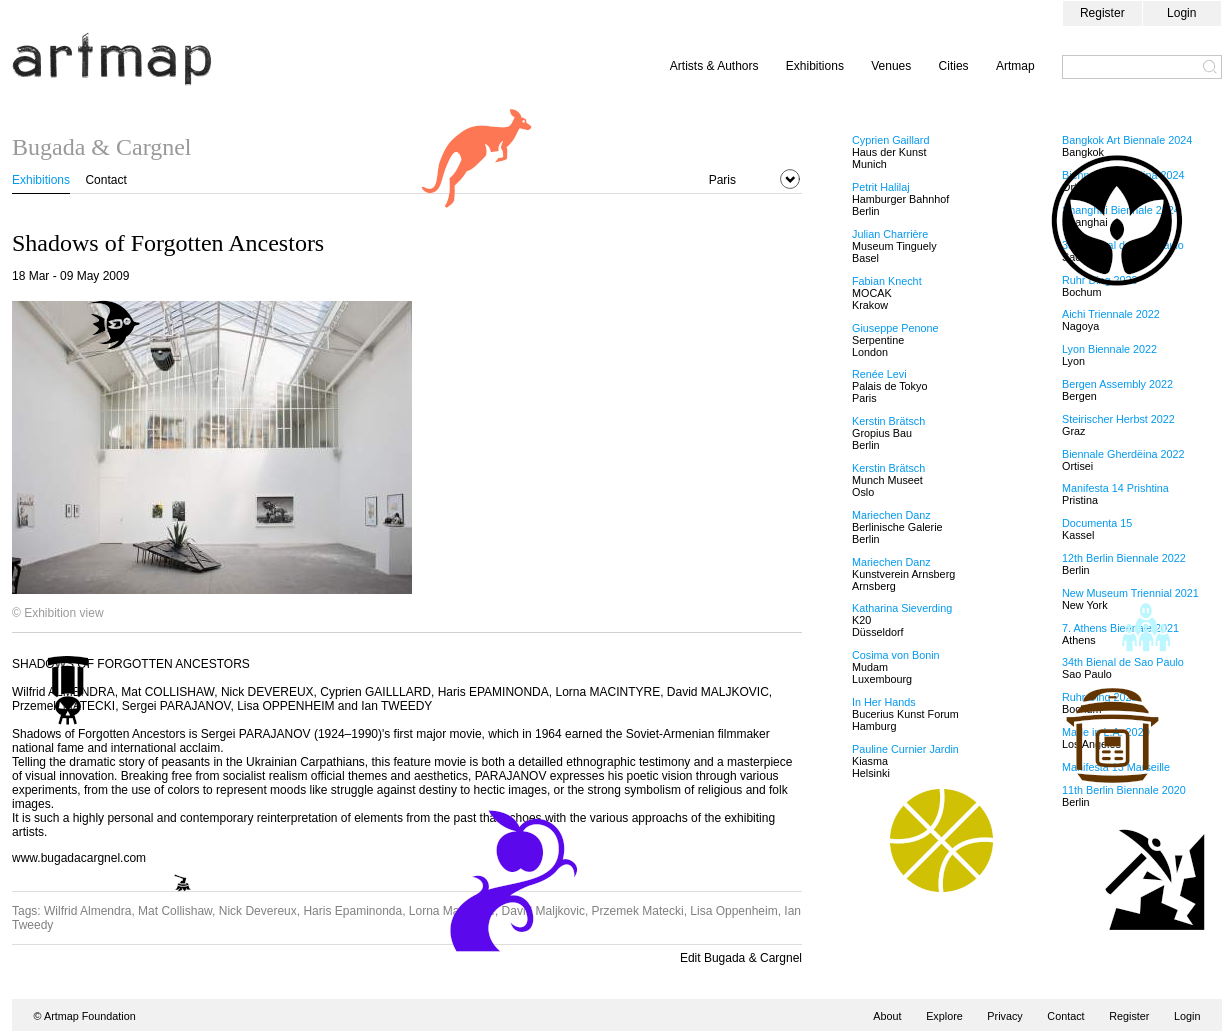 This screenshot has height=1031, width=1222. What do you see at coordinates (1112, 735) in the screenshot?
I see `access pressure cooker recipes or settings` at bounding box center [1112, 735].